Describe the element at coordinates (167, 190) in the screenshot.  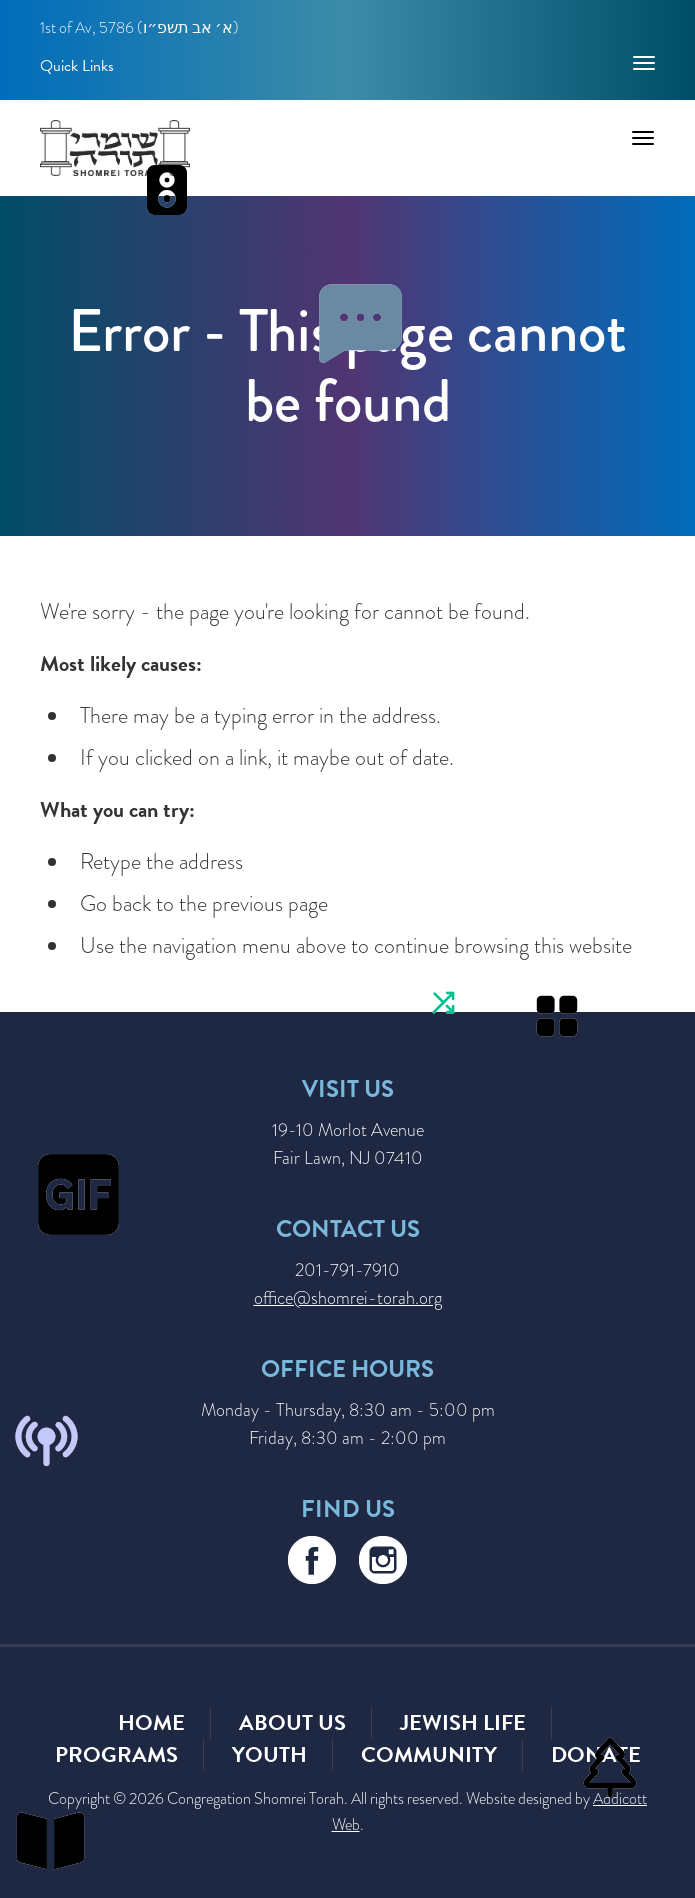
I see `adjust speaker or audio output settings` at that location.